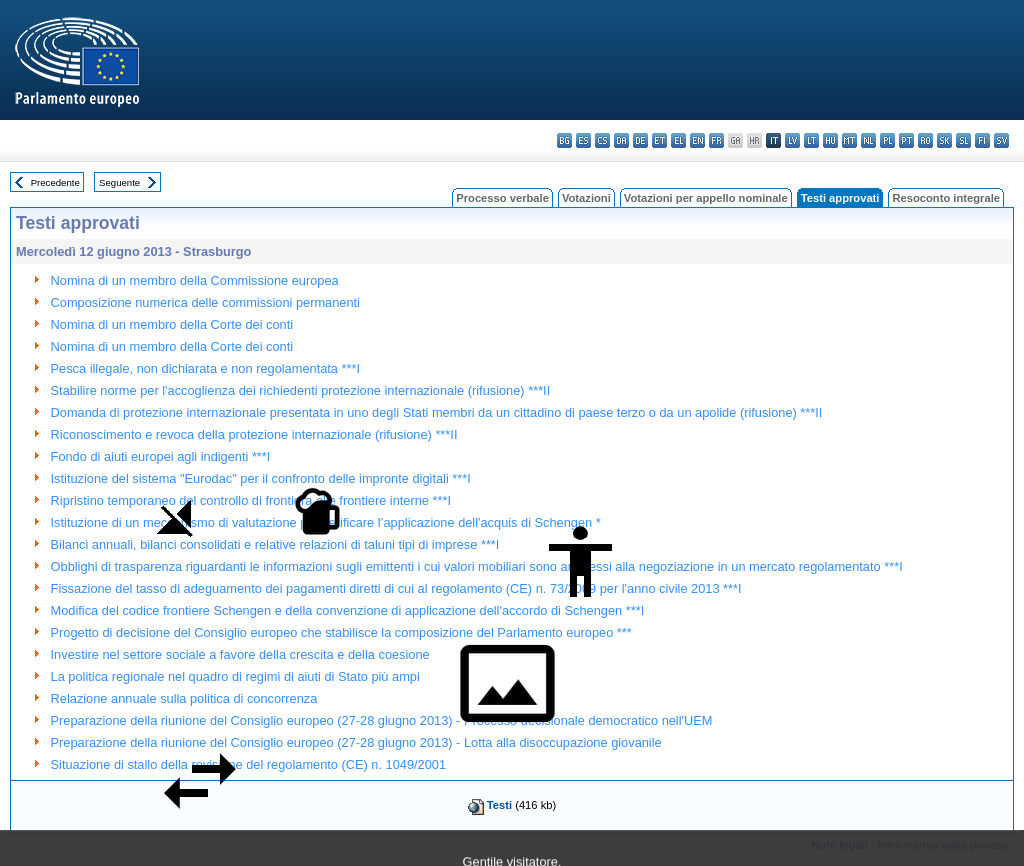  What do you see at coordinates (580, 561) in the screenshot?
I see `access accessibility settings` at bounding box center [580, 561].